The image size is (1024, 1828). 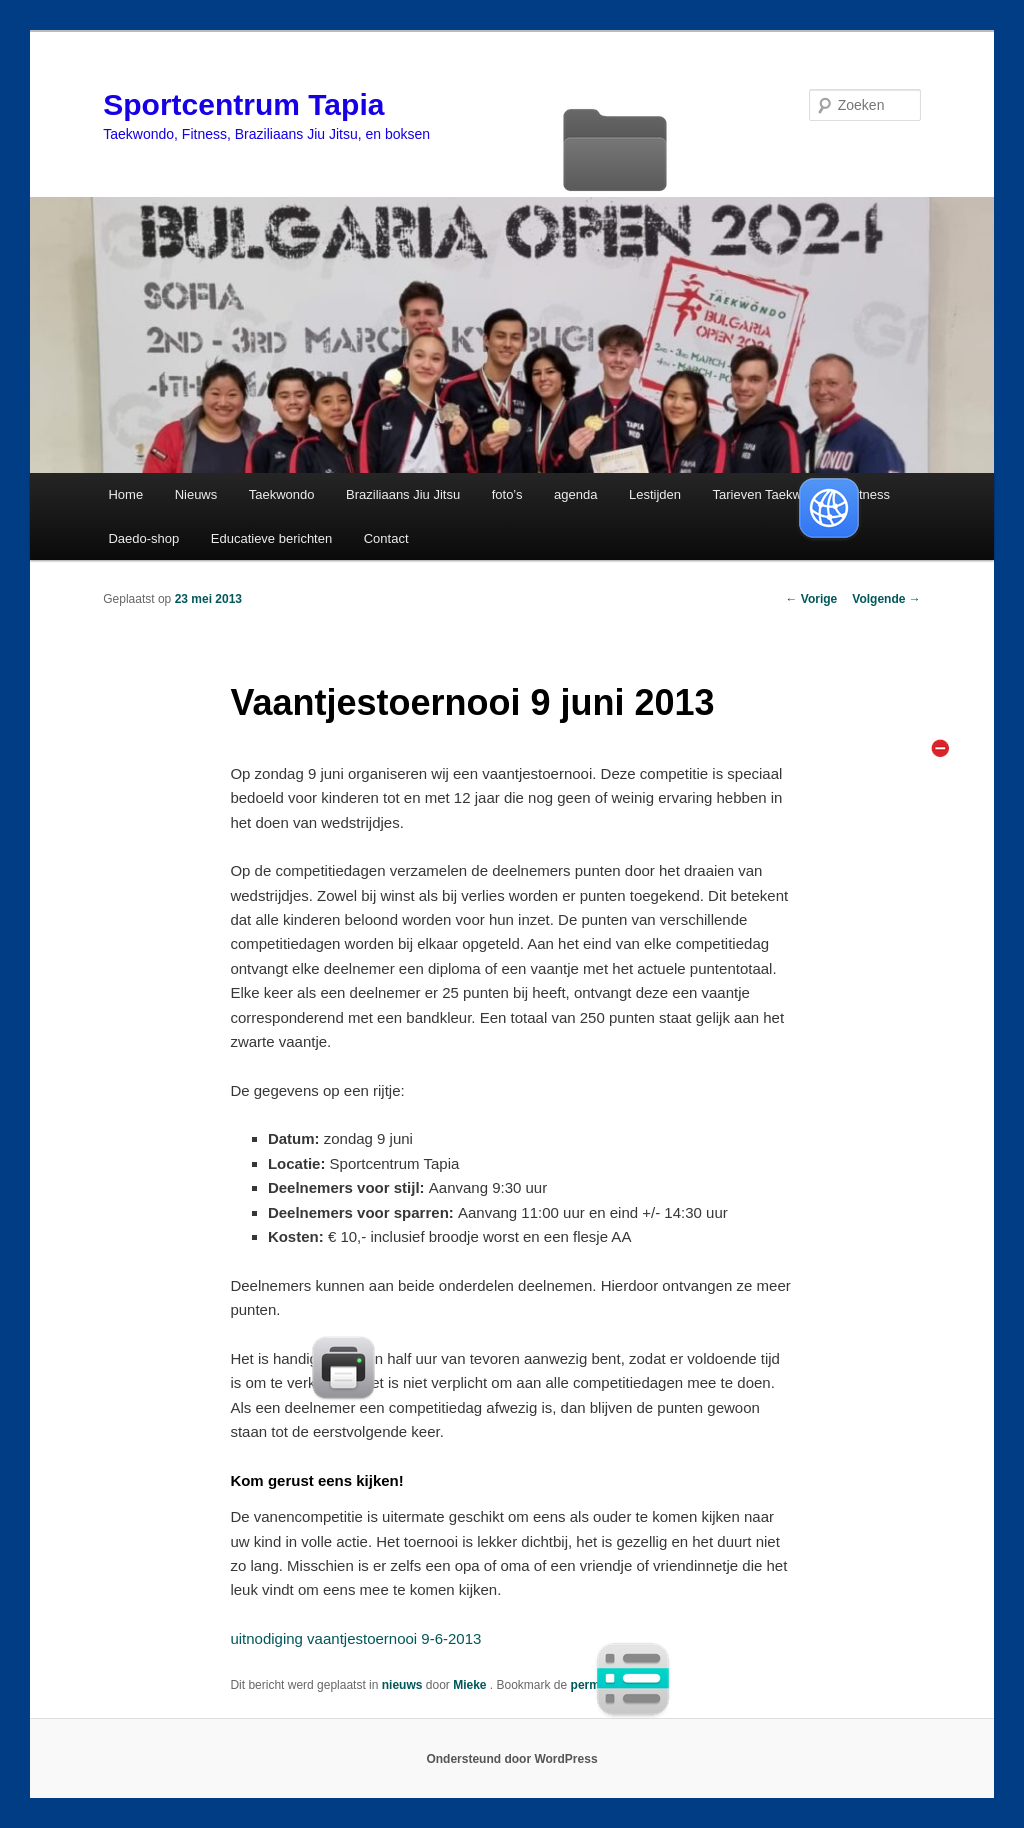 I want to click on OneDrive sync error or upload failure, so click(x=933, y=741).